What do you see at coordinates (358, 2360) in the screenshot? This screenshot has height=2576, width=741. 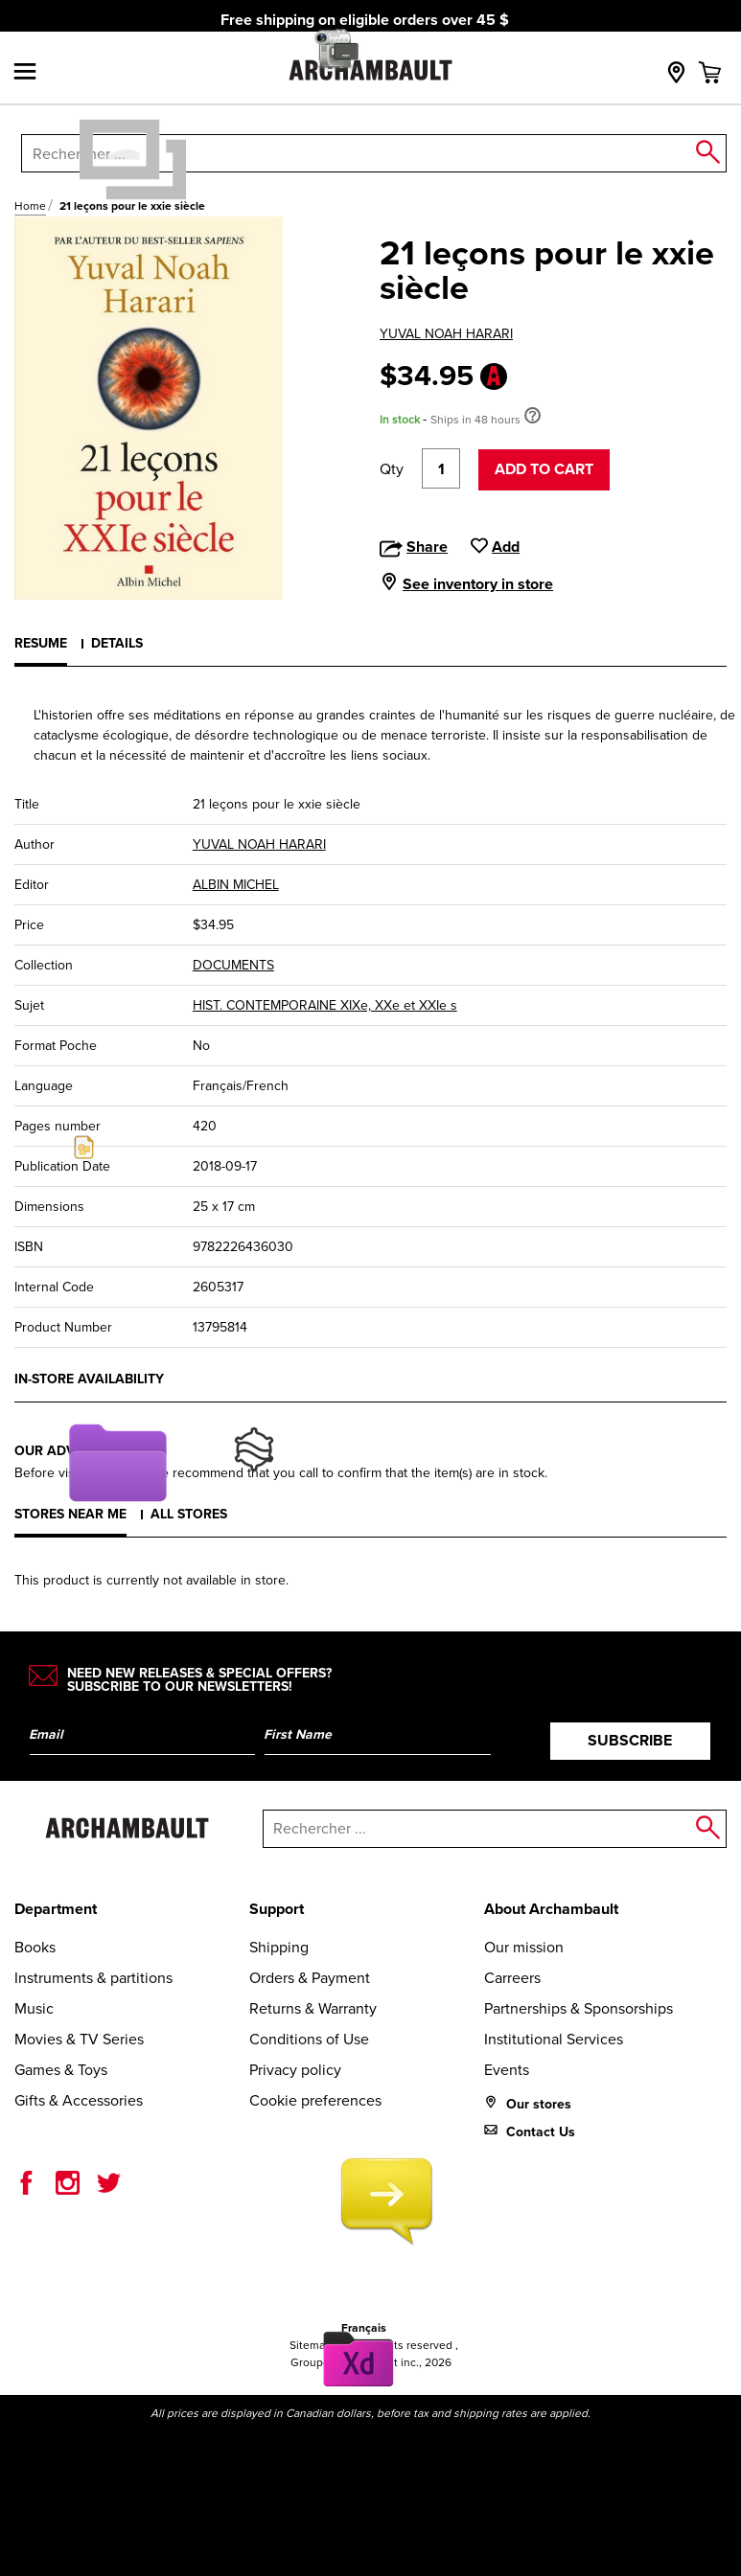 I see `open folder containing Adobe XD project files` at bounding box center [358, 2360].